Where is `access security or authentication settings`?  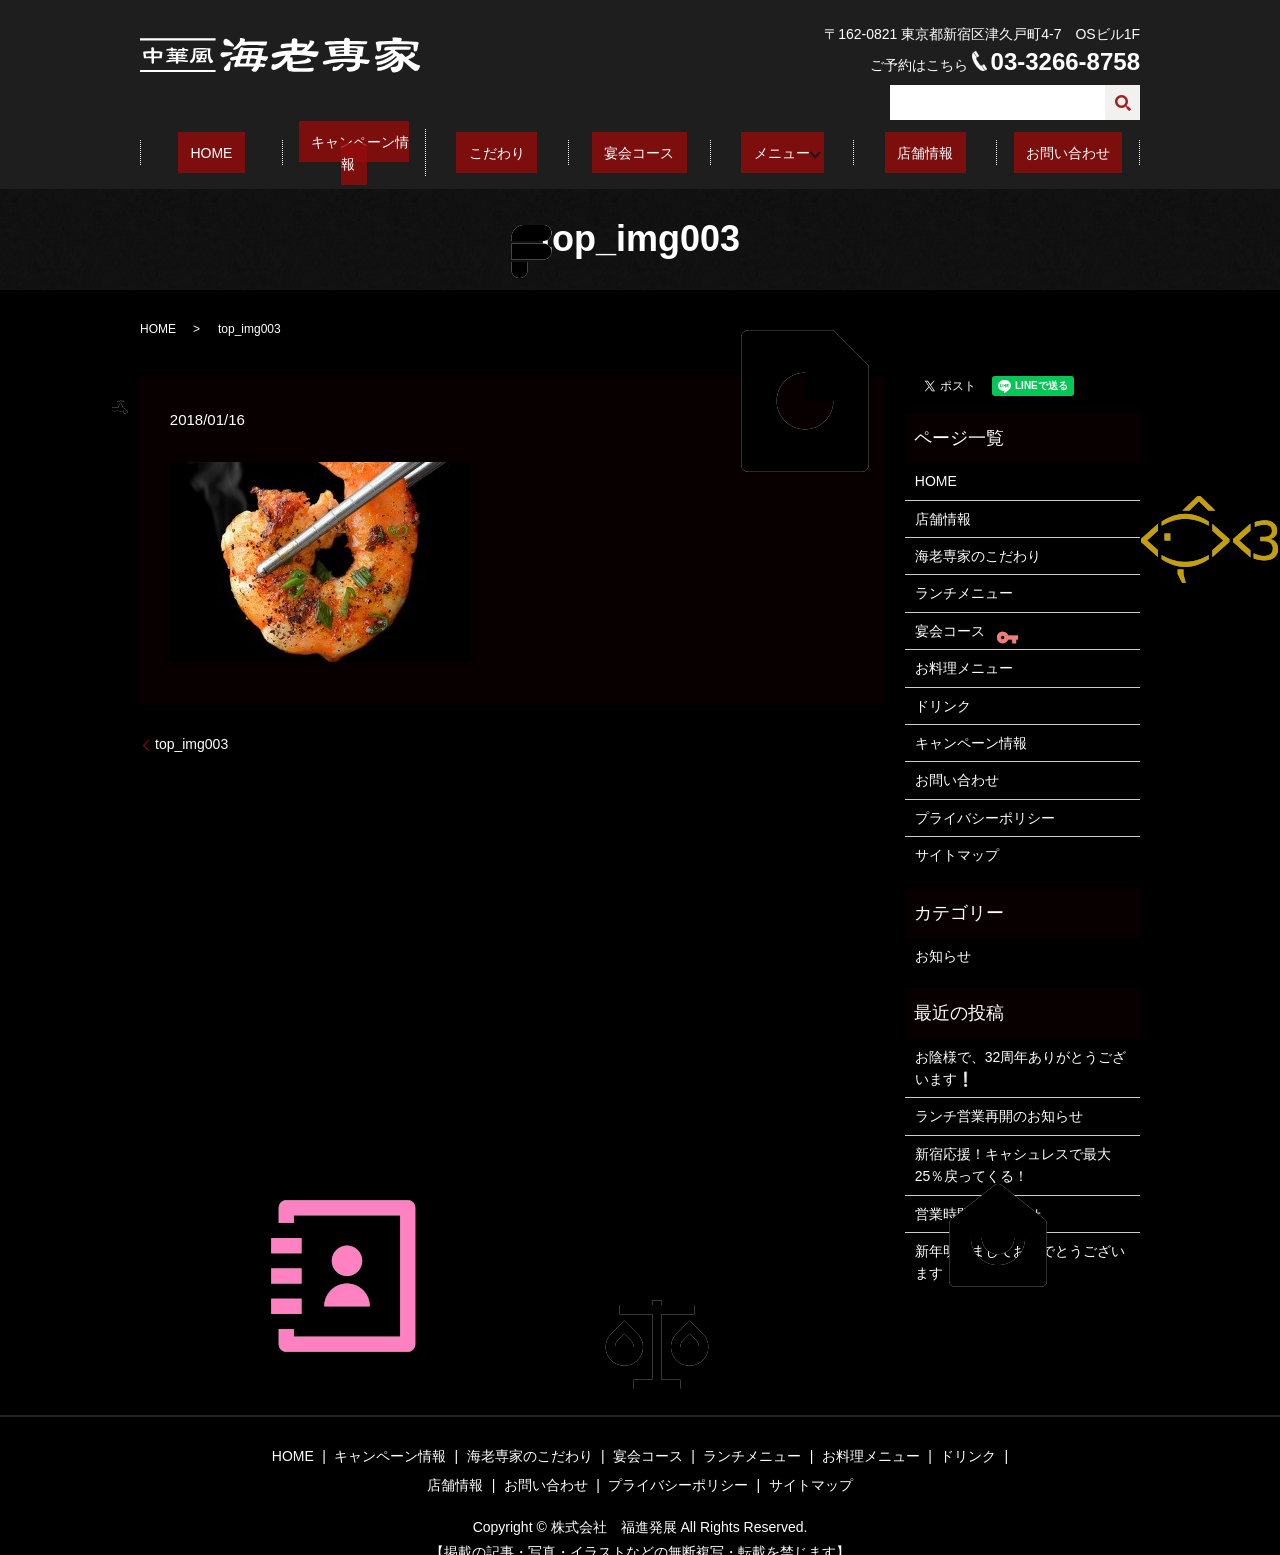
access security or authentication settings is located at coordinates (1007, 637).